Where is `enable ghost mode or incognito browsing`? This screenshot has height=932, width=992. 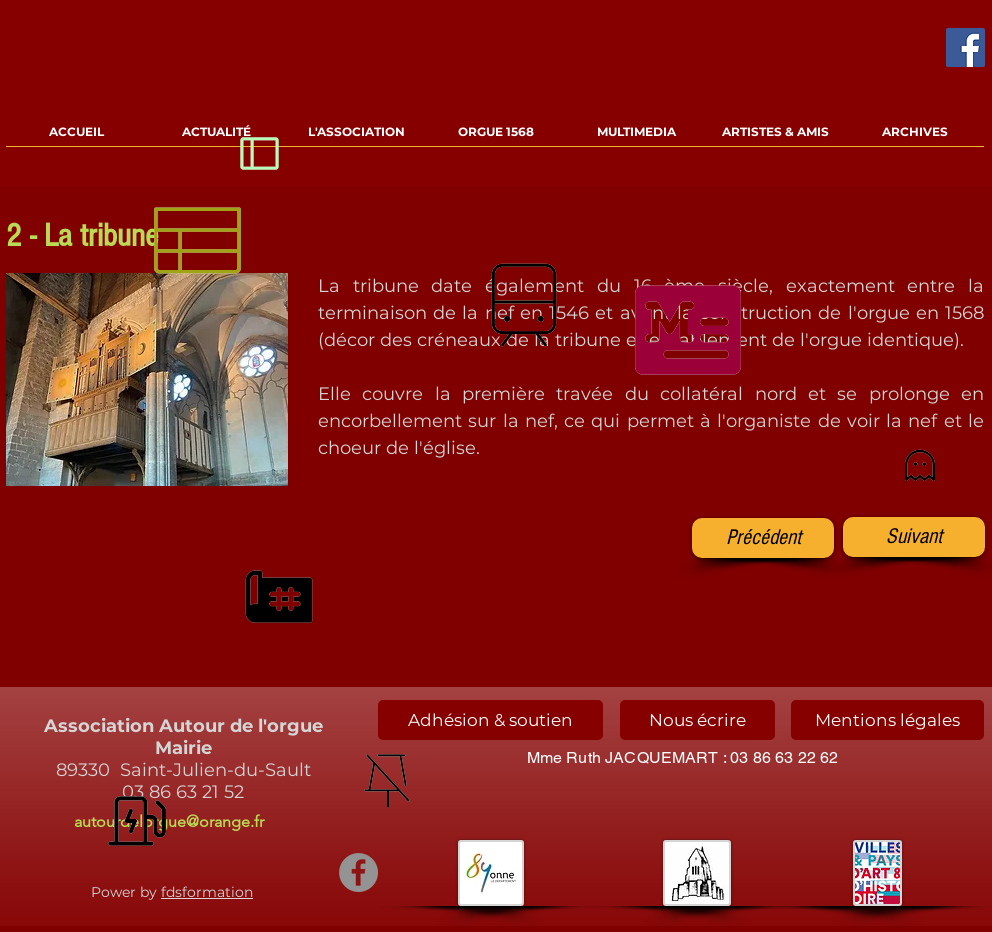 enable ghost mode or incognito browsing is located at coordinates (920, 466).